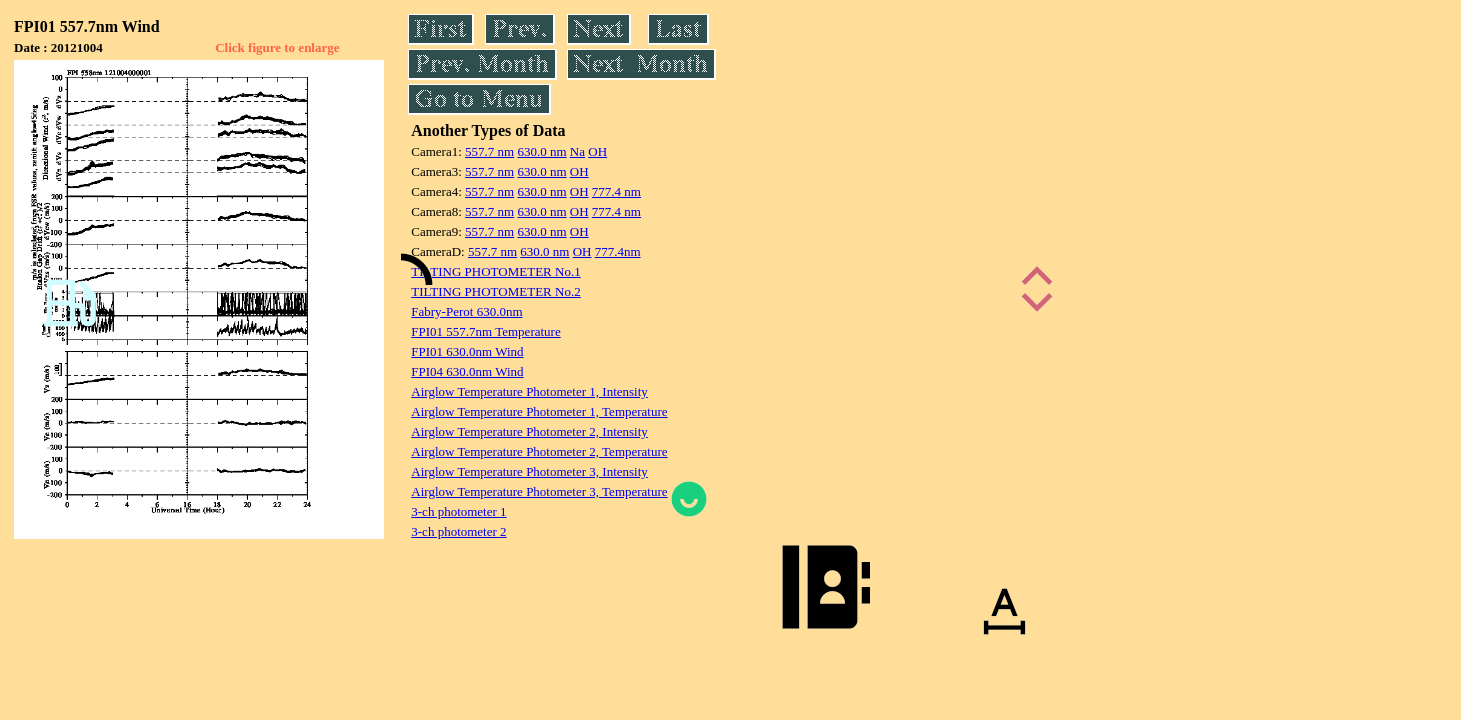 The height and width of the screenshot is (720, 1461). What do you see at coordinates (820, 587) in the screenshot?
I see `open your contacts book` at bounding box center [820, 587].